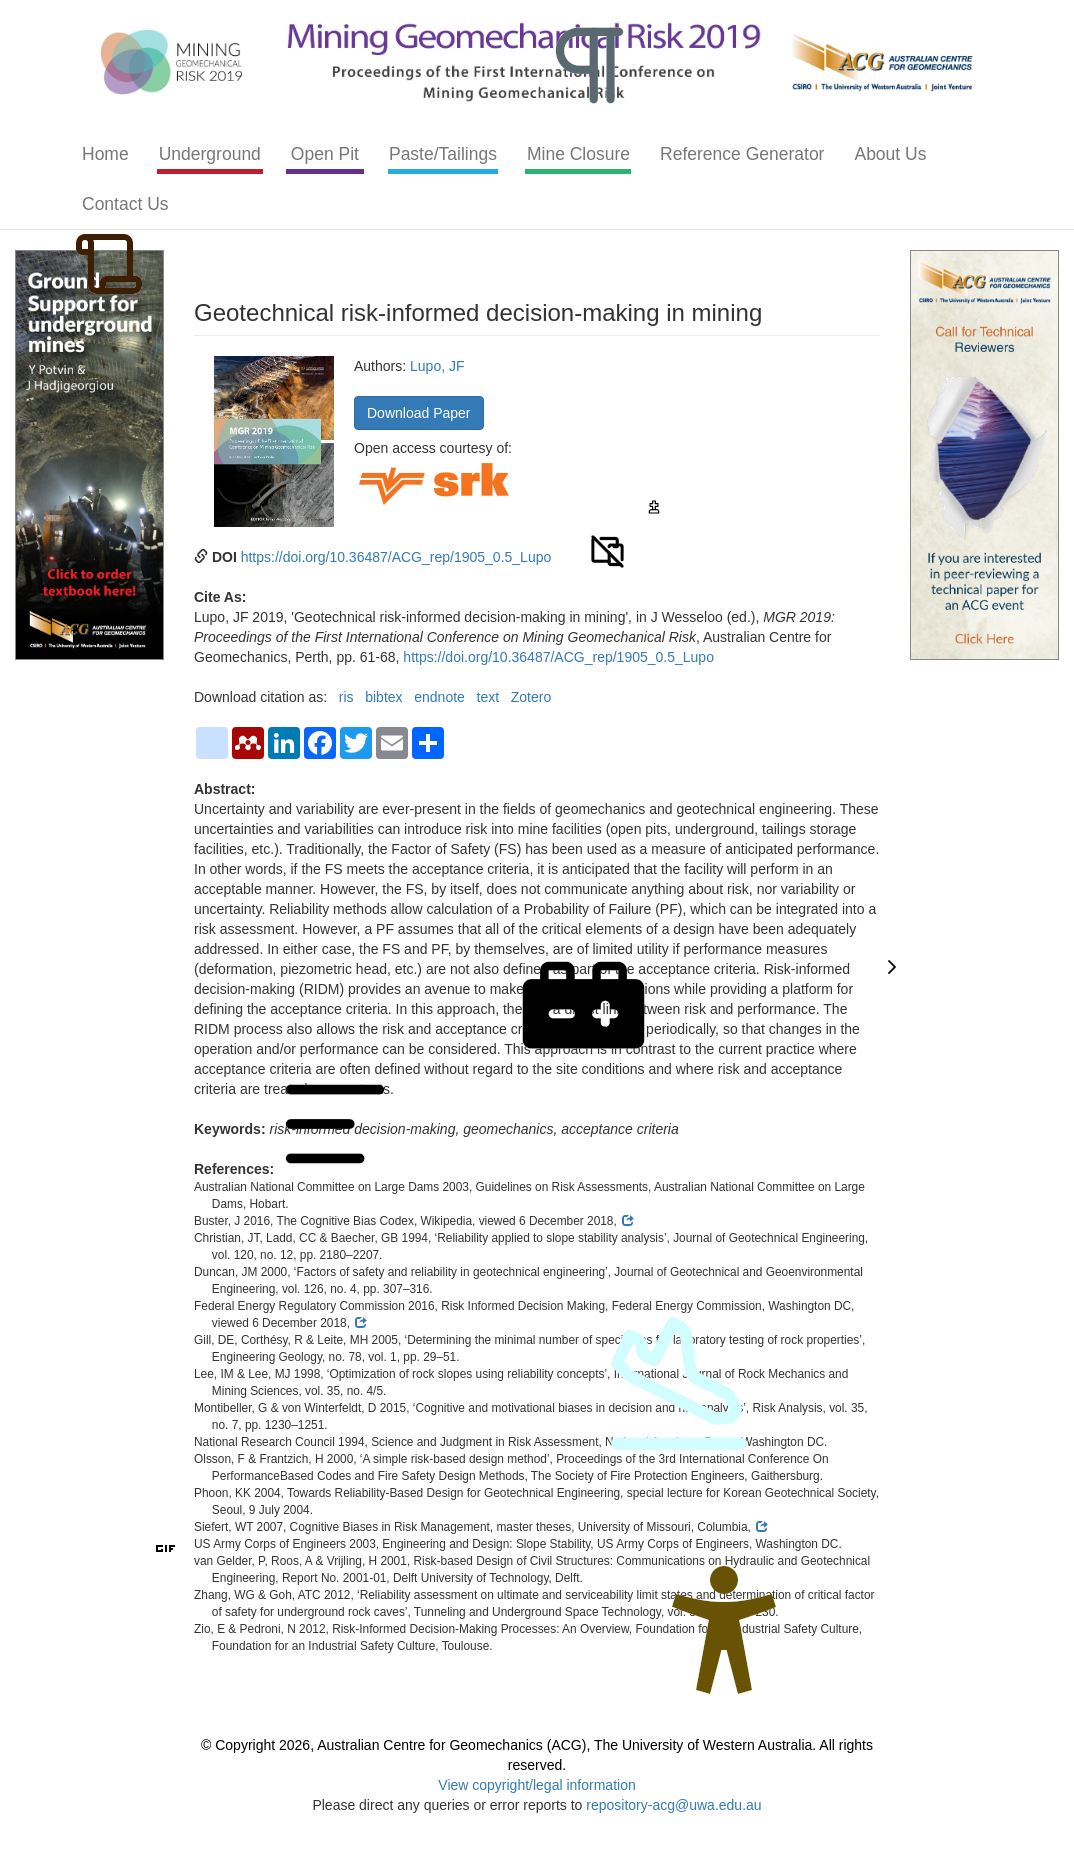 The height and width of the screenshot is (1855, 1074). What do you see at coordinates (335, 1124) in the screenshot?
I see `align text to the start of the line` at bounding box center [335, 1124].